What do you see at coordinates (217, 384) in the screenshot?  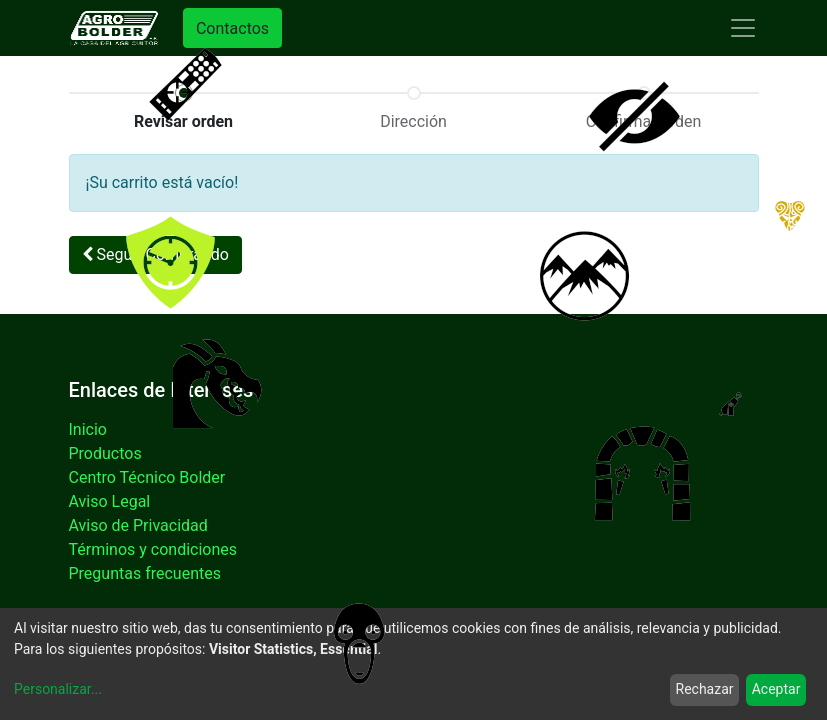 I see `access dragon or monster-related game content` at bounding box center [217, 384].